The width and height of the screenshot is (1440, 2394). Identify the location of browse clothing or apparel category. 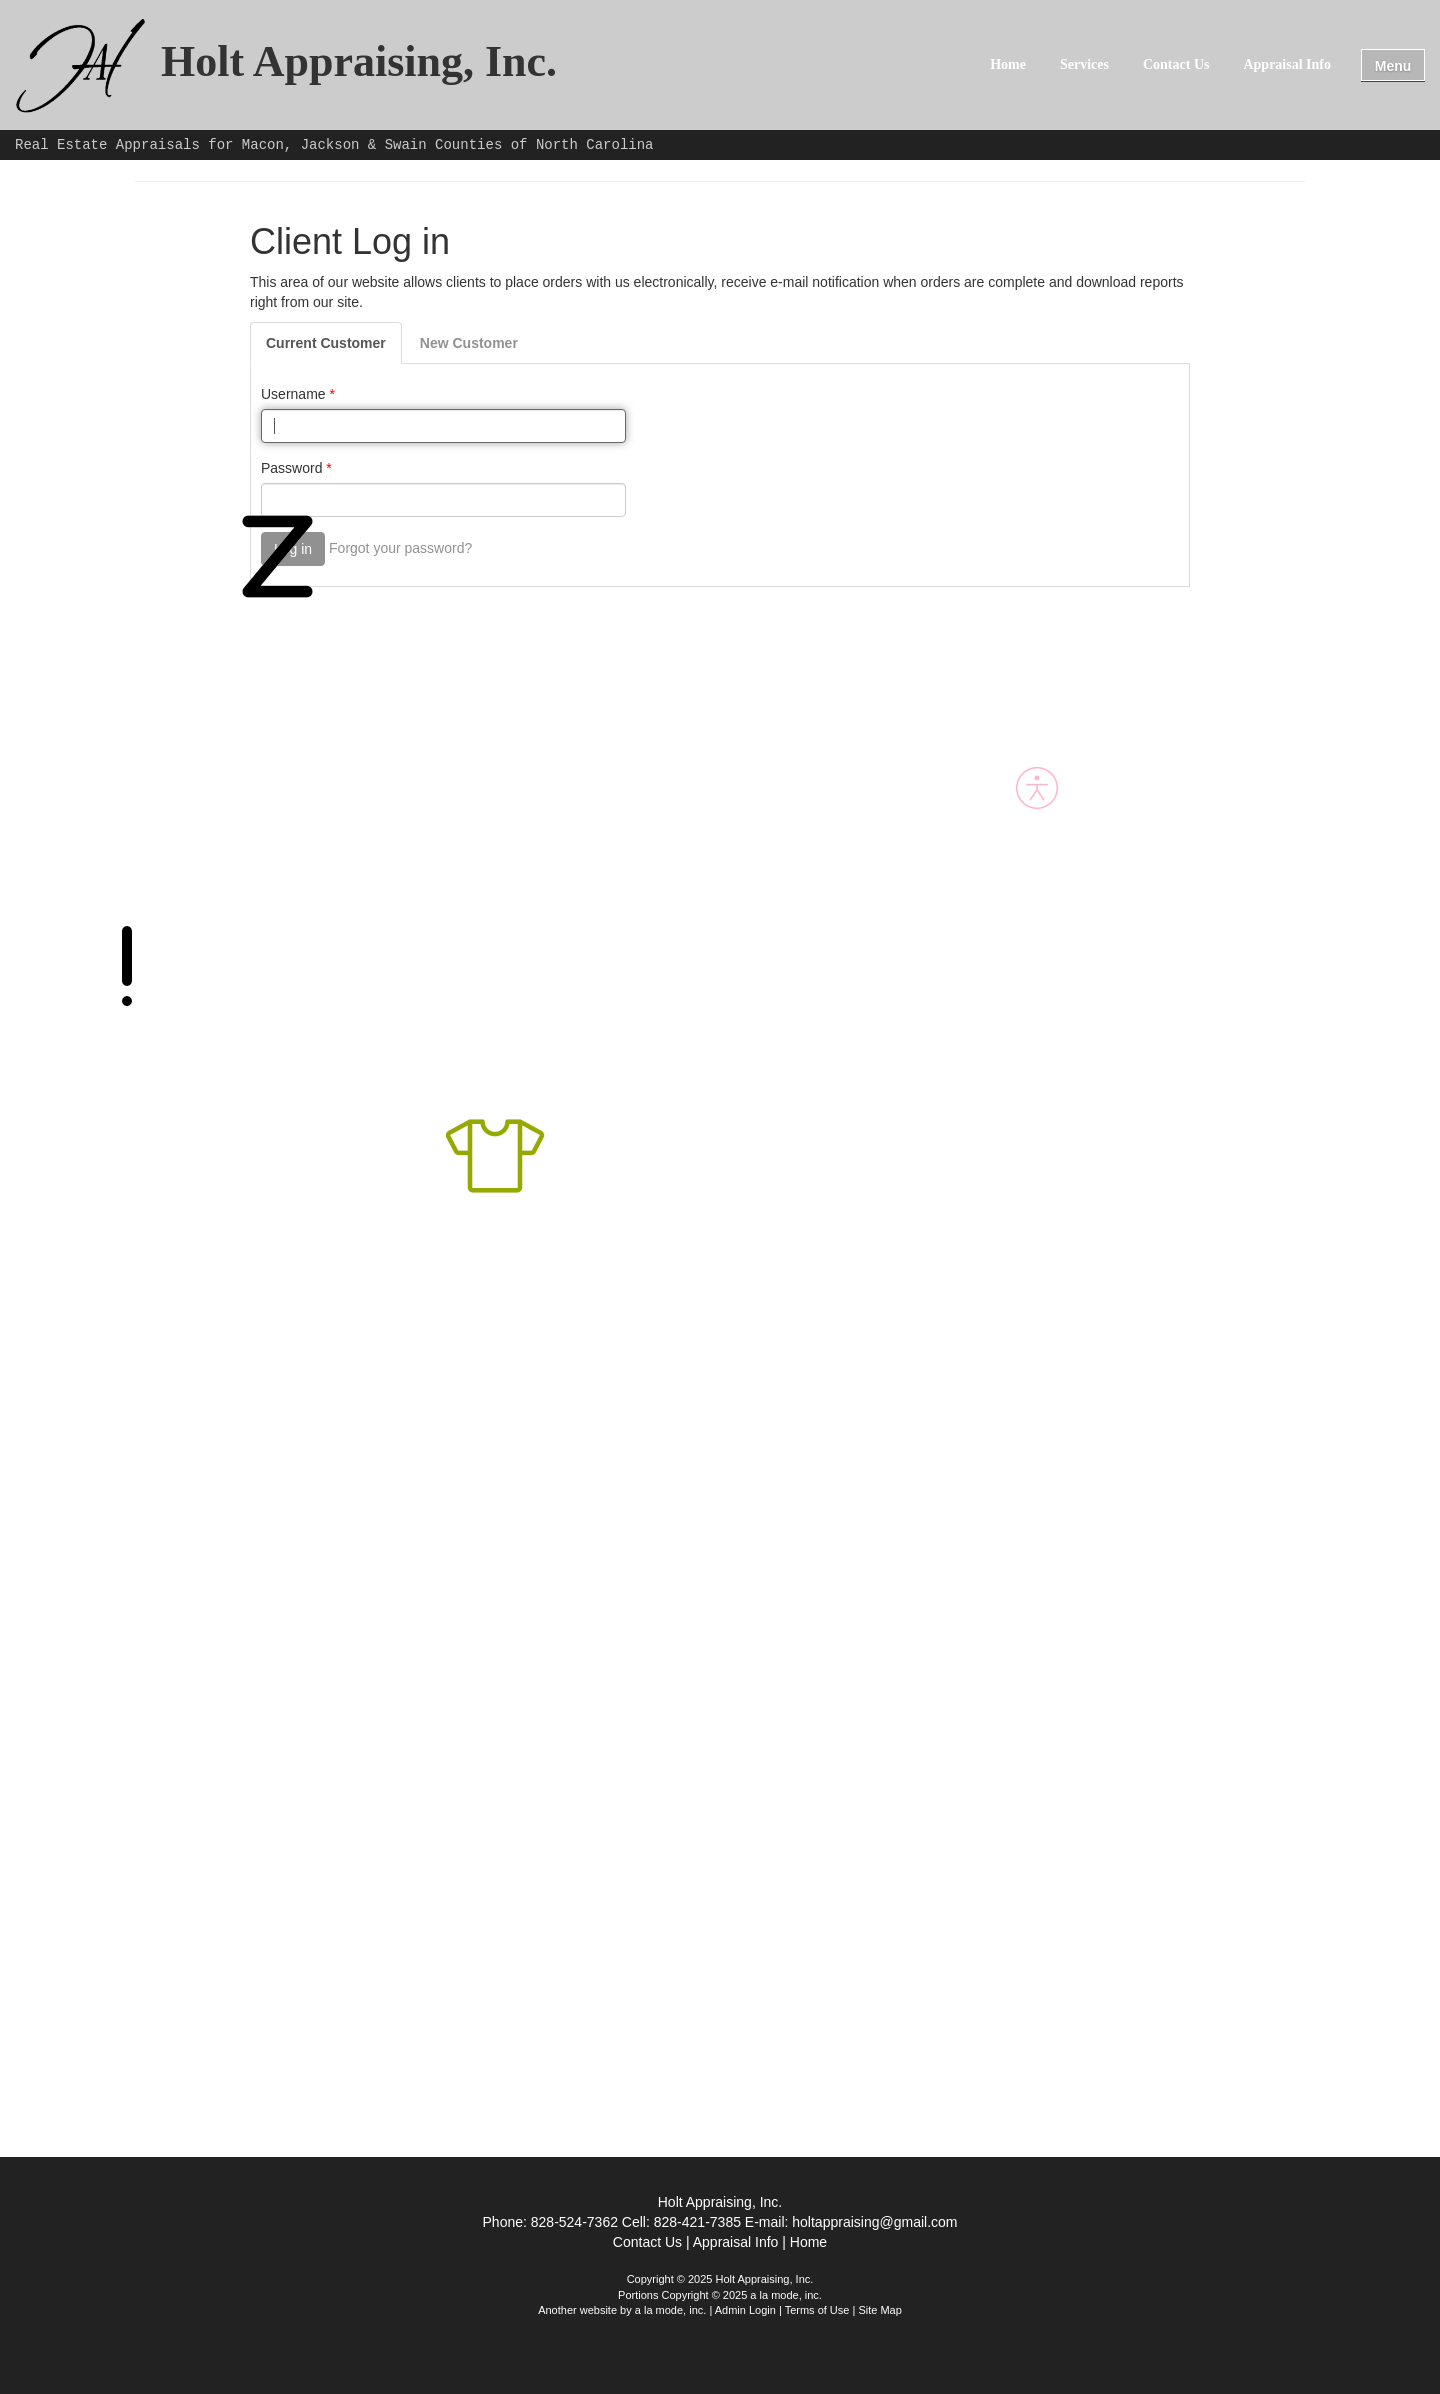
(495, 1156).